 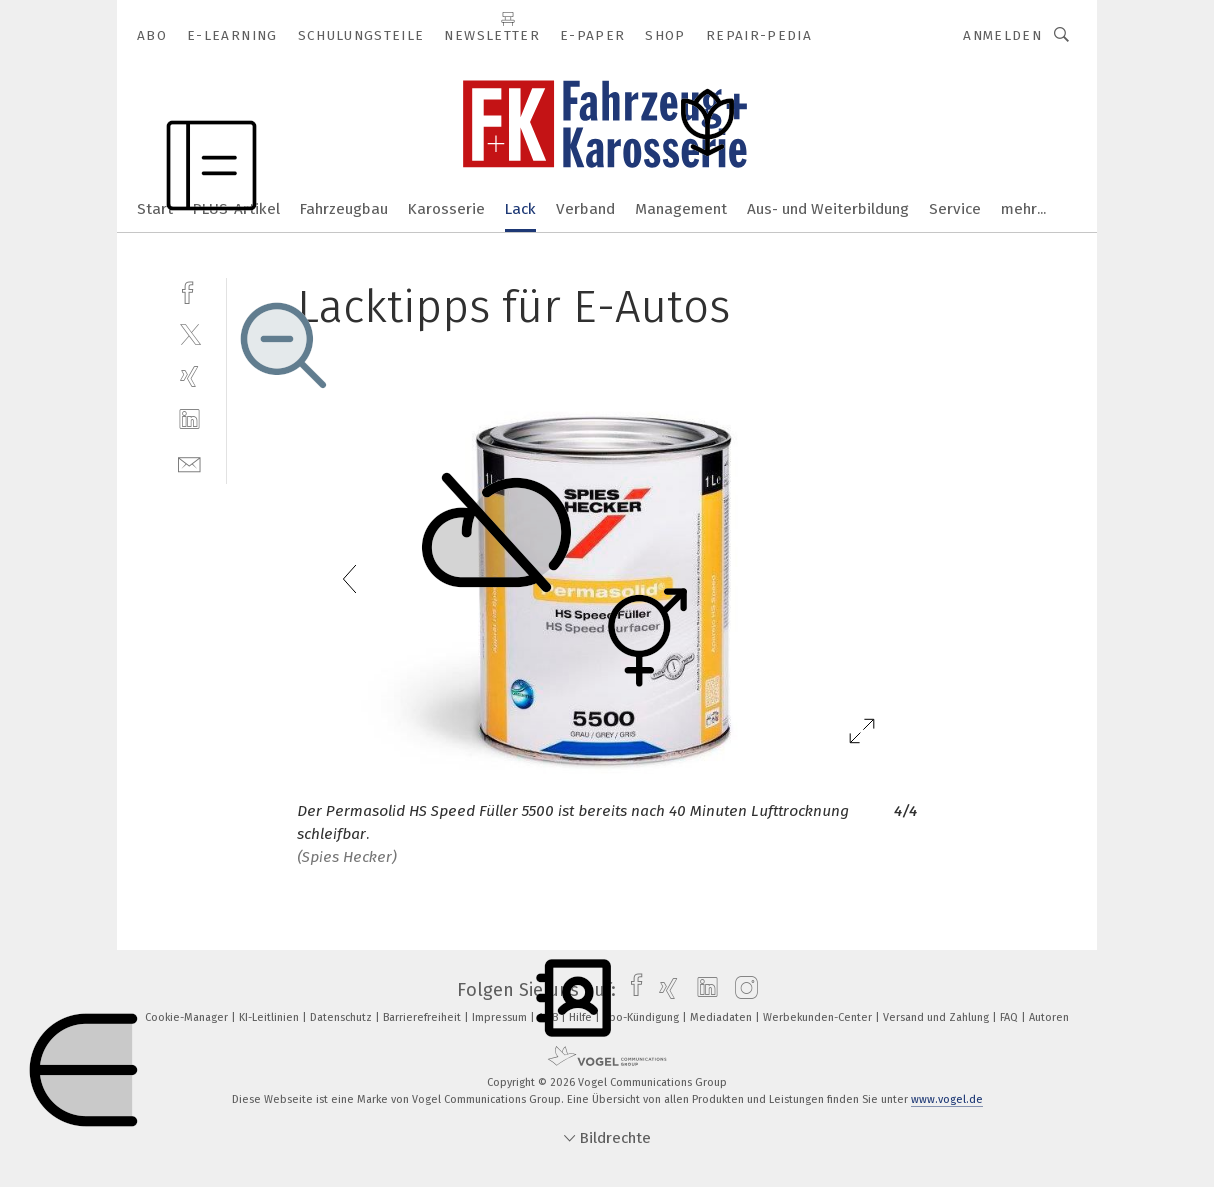 I want to click on access garden or plant care features, so click(x=707, y=122).